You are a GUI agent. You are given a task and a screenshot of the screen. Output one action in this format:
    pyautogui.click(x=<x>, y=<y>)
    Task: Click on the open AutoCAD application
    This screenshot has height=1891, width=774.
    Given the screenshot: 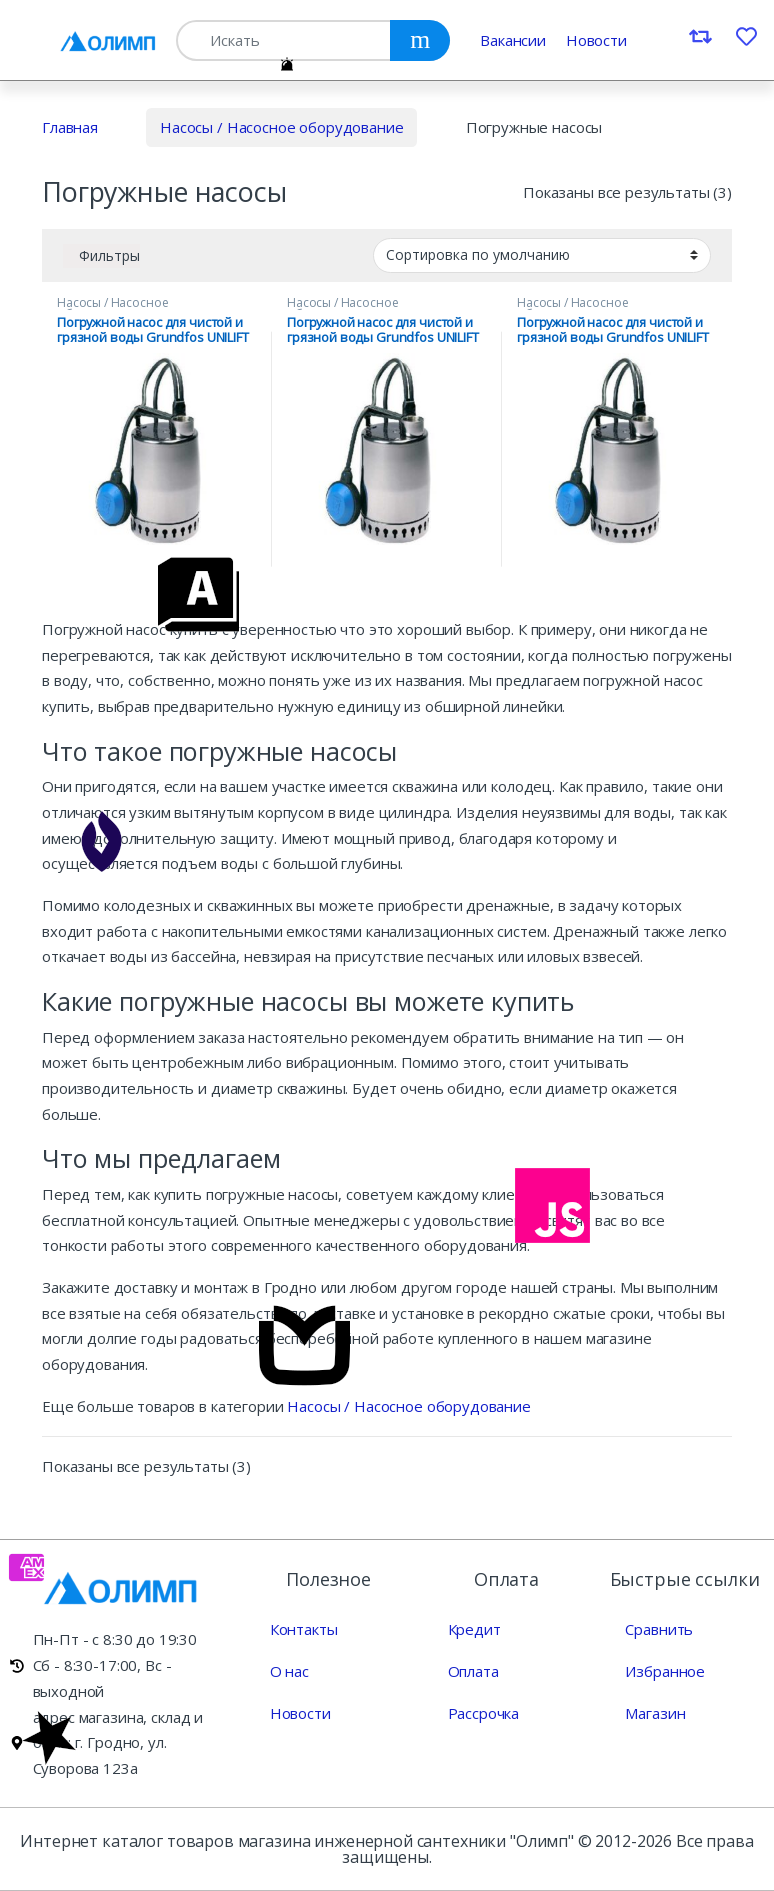 What is the action you would take?
    pyautogui.click(x=198, y=594)
    